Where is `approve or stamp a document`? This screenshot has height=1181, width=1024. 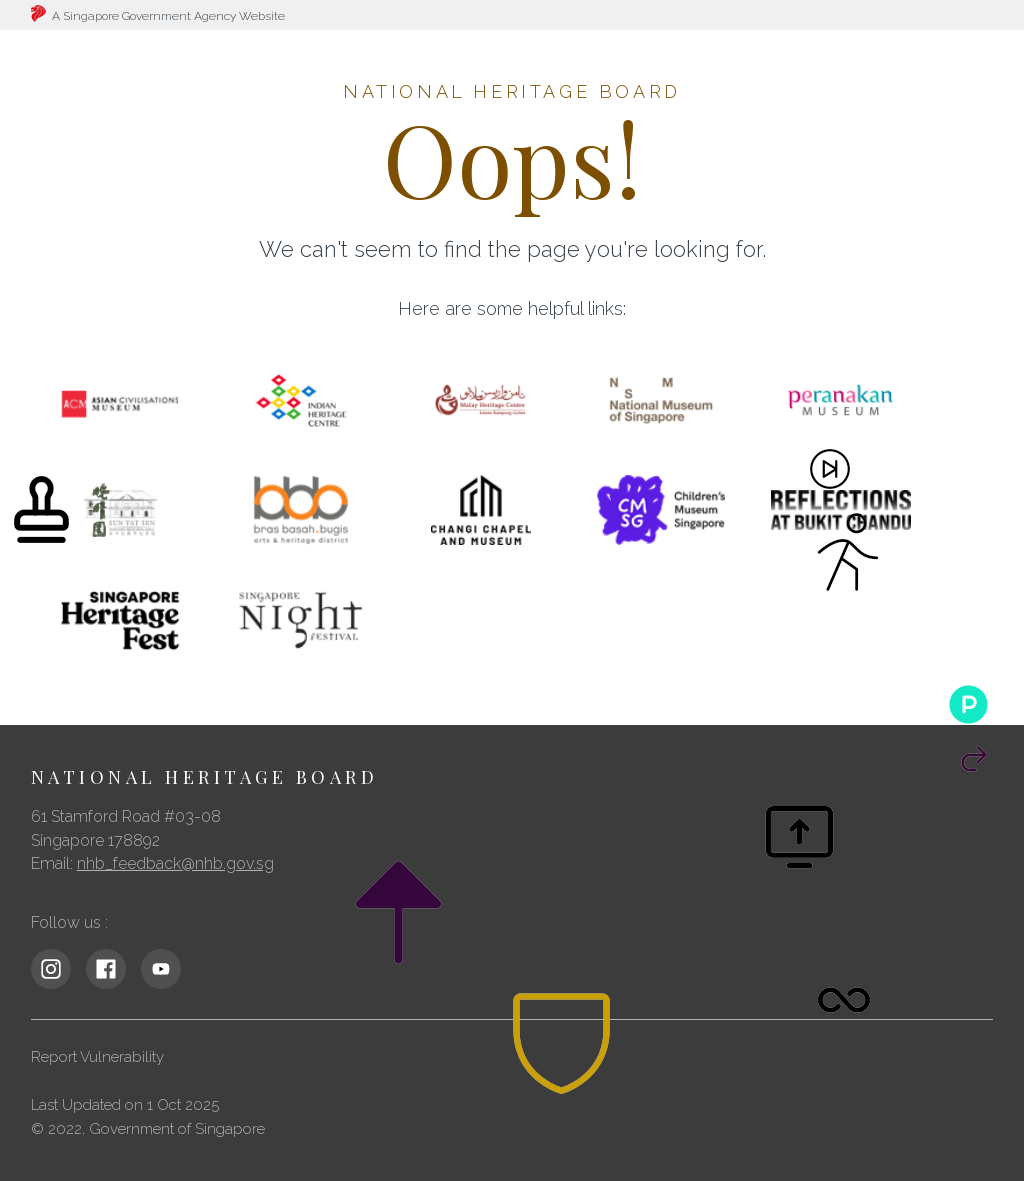 approve or stamp a document is located at coordinates (41, 509).